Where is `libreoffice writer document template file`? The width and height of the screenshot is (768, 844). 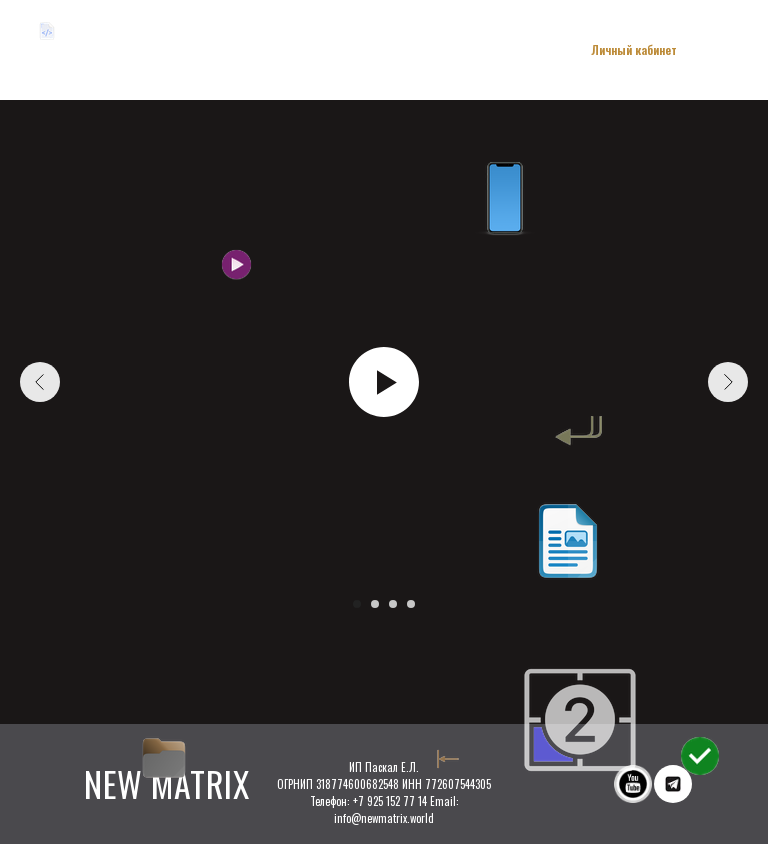
libreoffice writer document template file is located at coordinates (568, 541).